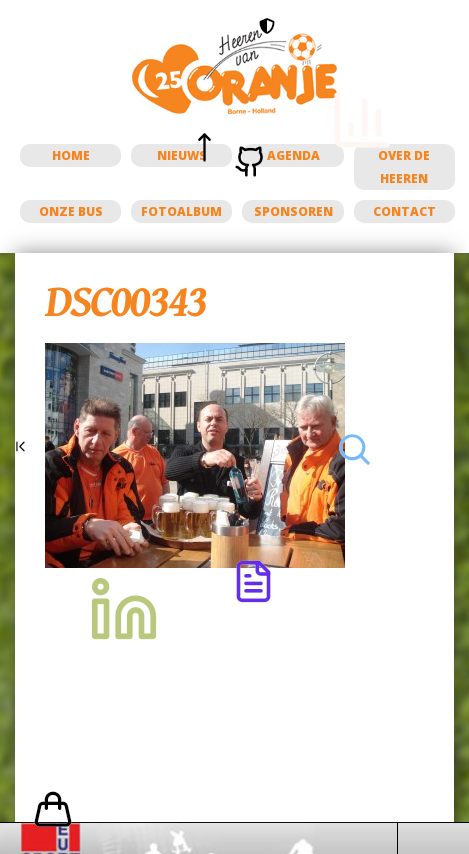 This screenshot has width=469, height=854. Describe the element at coordinates (250, 161) in the screenshot. I see `view project on github` at that location.